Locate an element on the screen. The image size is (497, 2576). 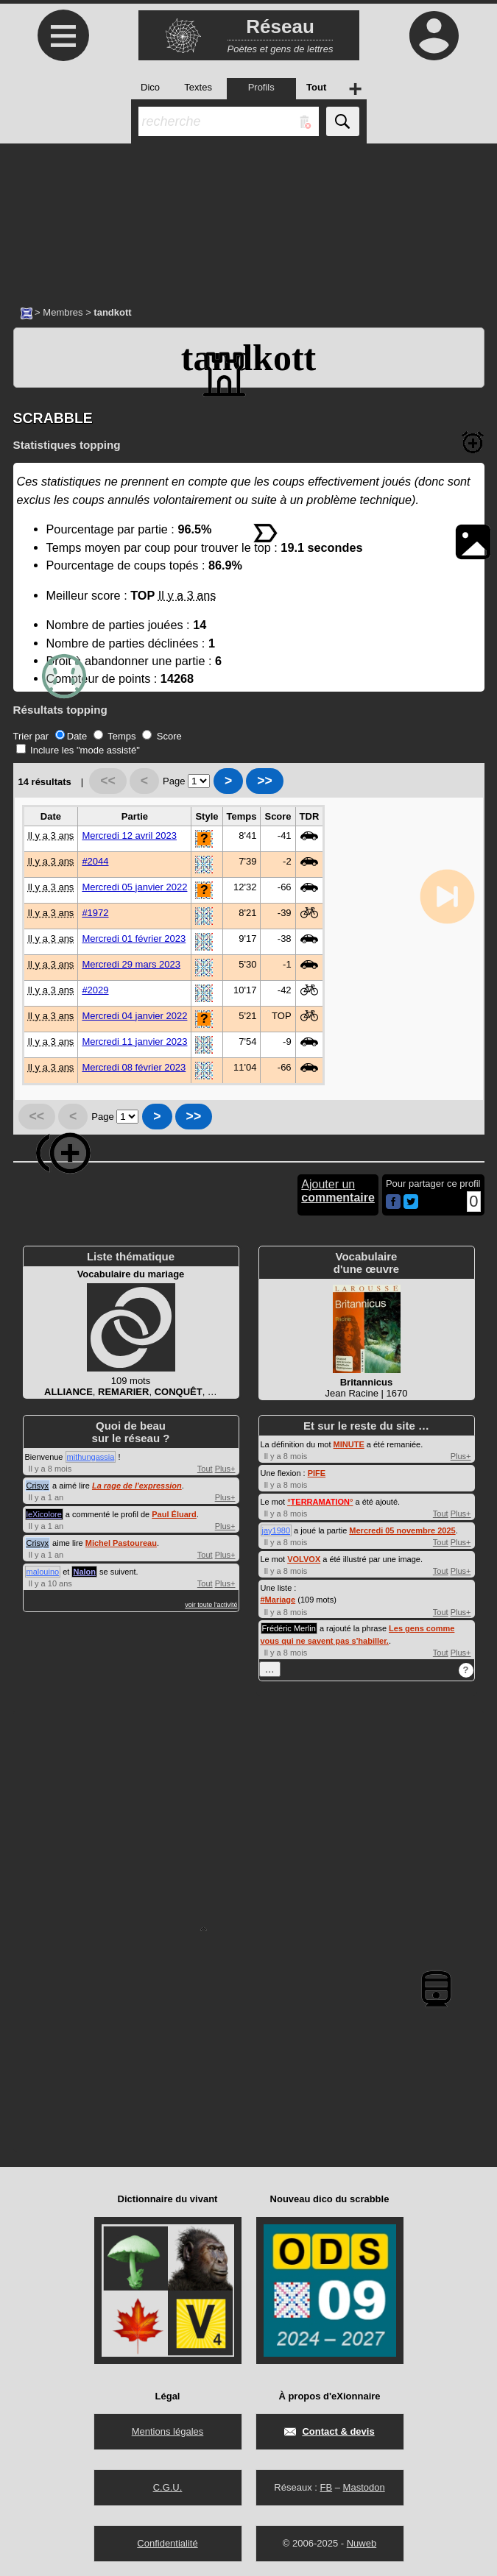
add a duplicate control point is located at coordinates (63, 1153).